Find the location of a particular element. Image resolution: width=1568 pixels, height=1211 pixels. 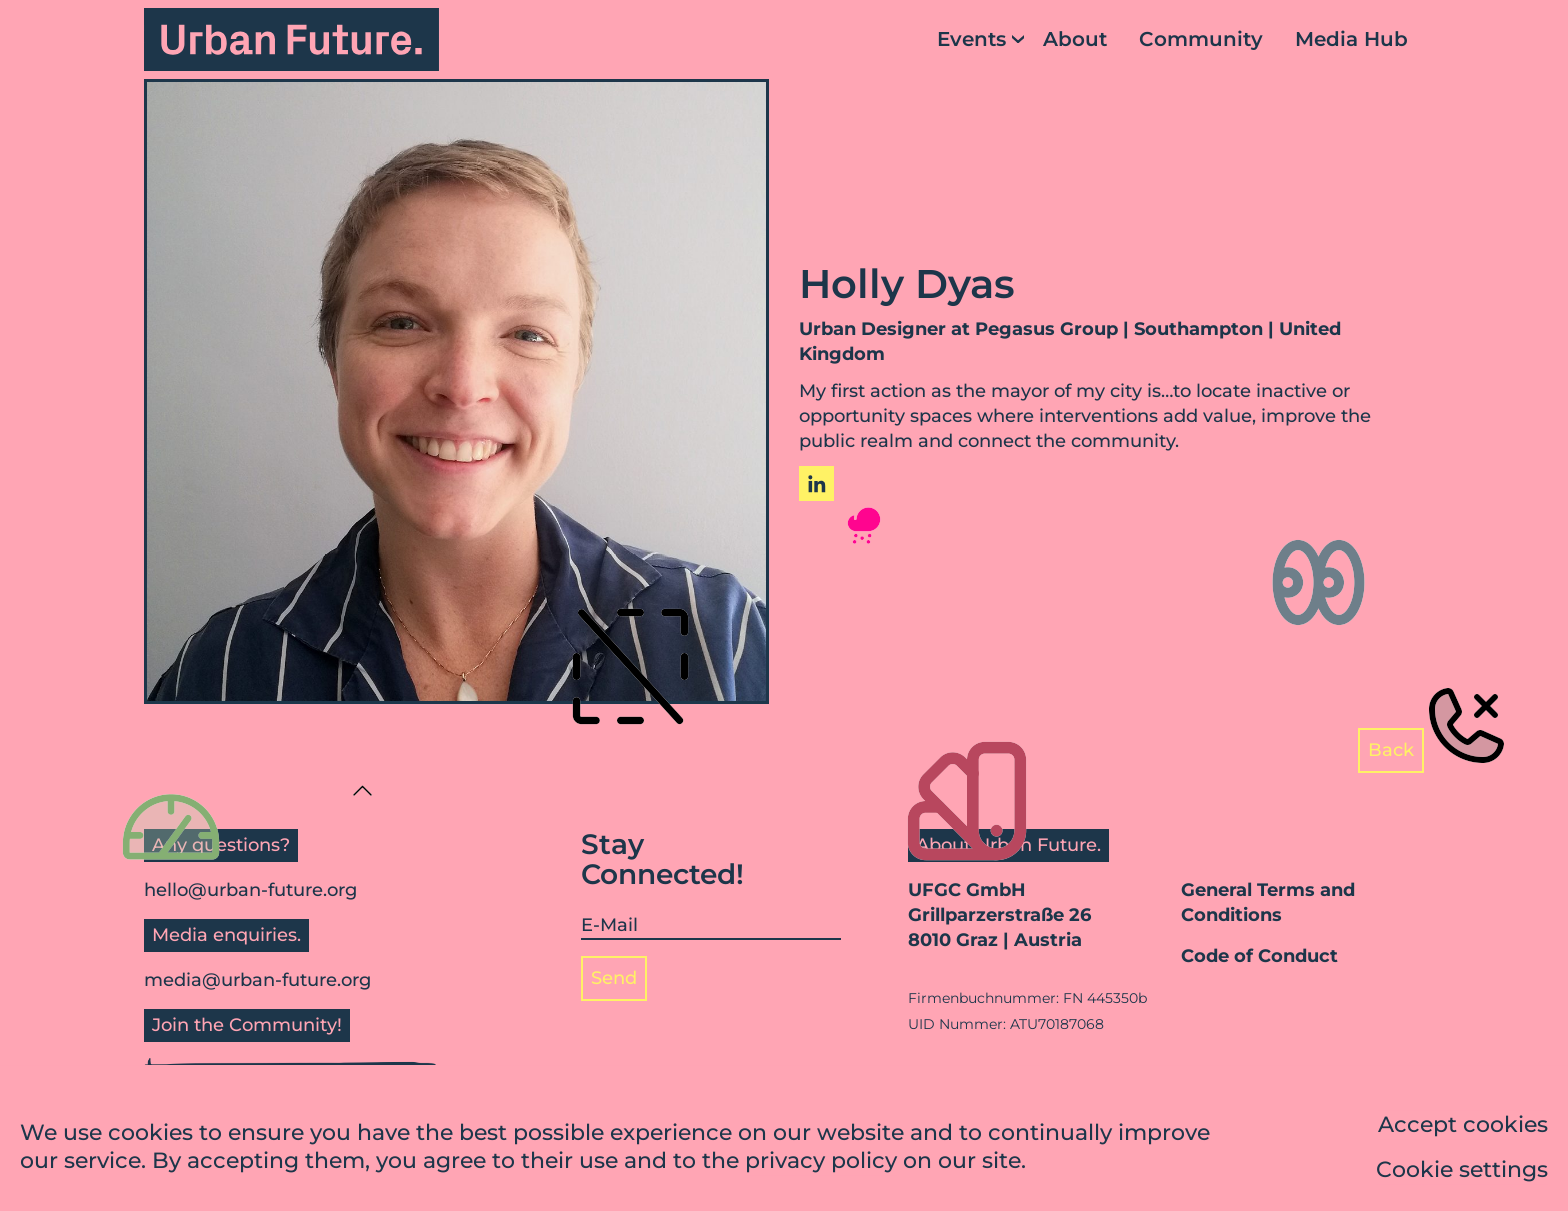

view performance or speed metrics is located at coordinates (171, 832).